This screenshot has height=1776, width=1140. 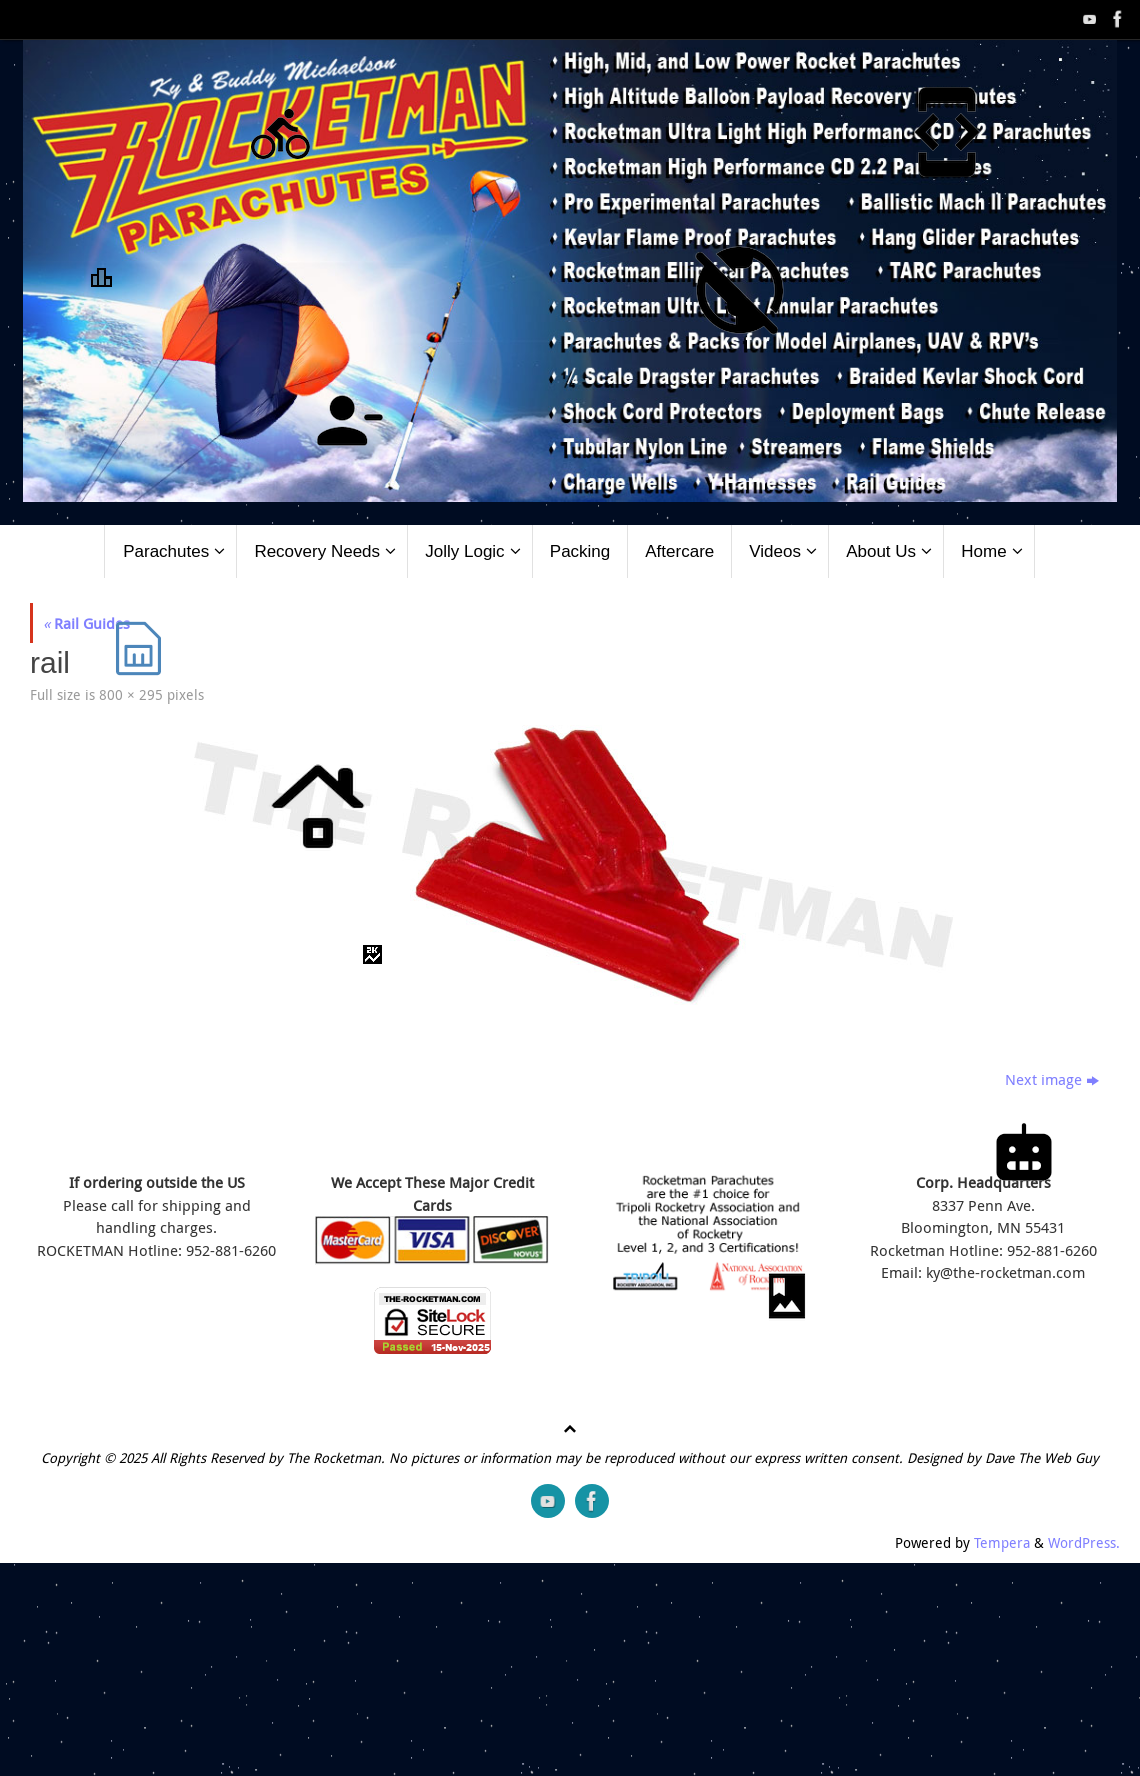 What do you see at coordinates (280, 134) in the screenshot?
I see `get cycling directions` at bounding box center [280, 134].